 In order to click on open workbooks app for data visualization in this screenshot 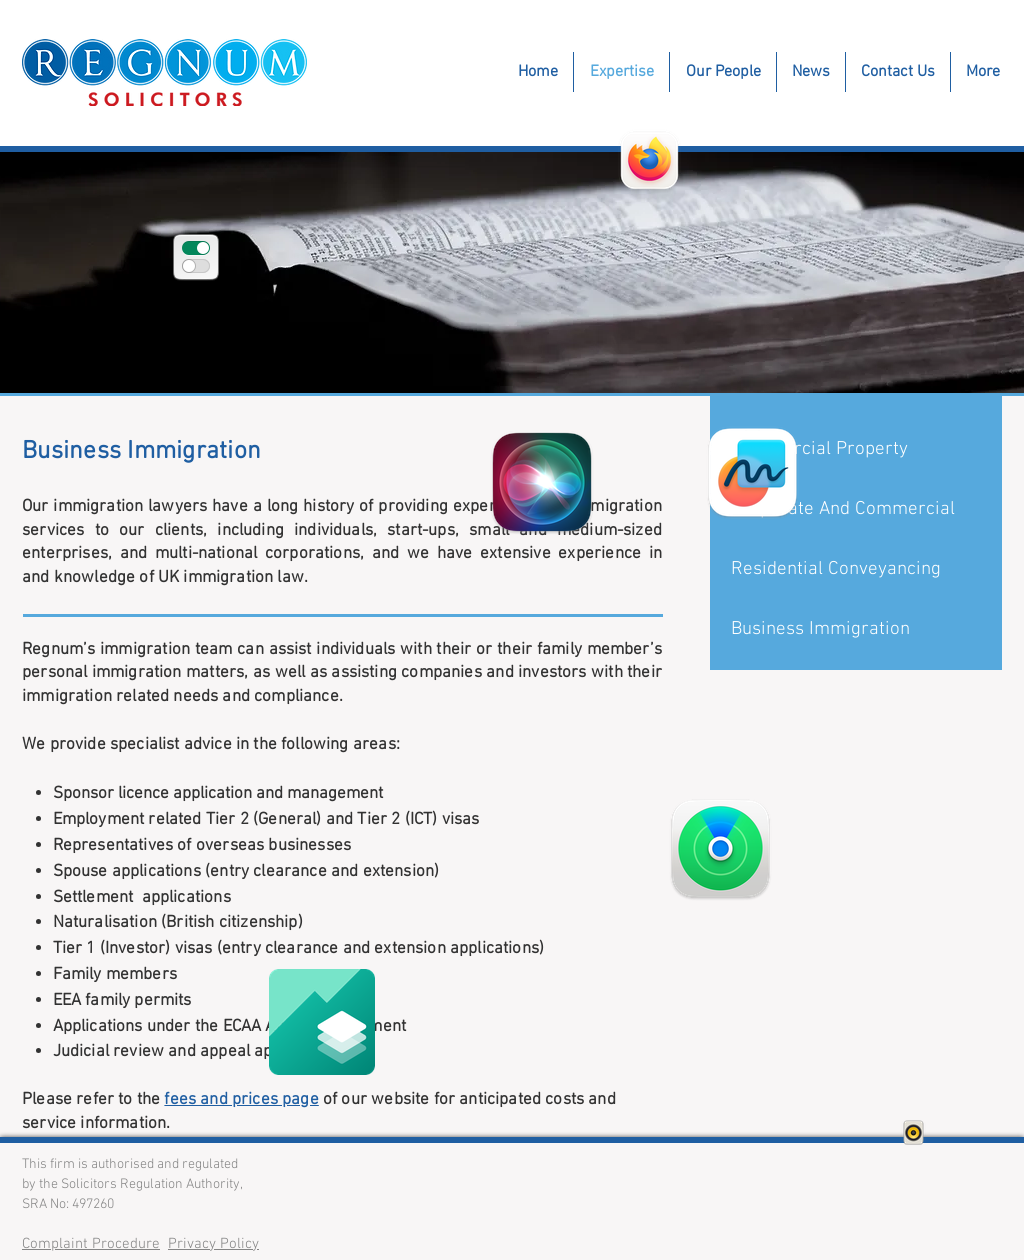, I will do `click(322, 1022)`.